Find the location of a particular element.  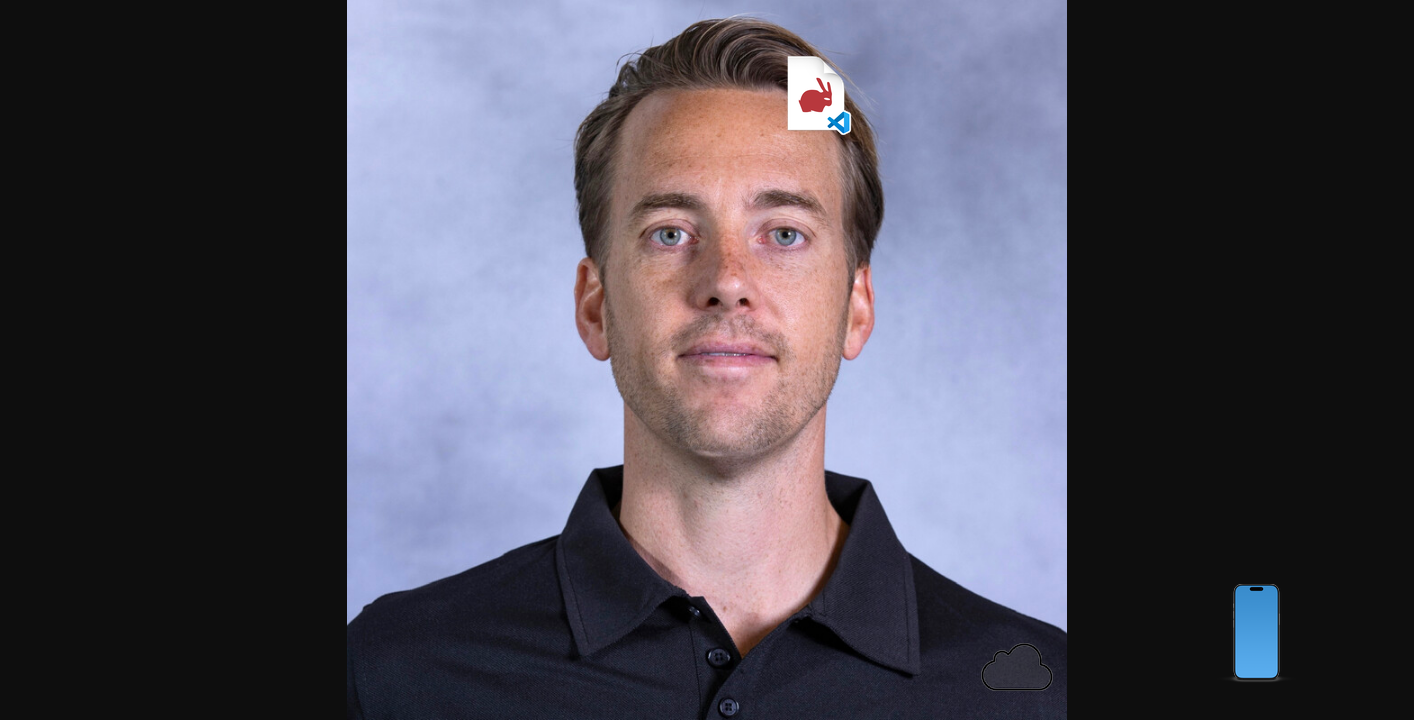

open a jade-related project or file in Visual Studio Code is located at coordinates (816, 95).